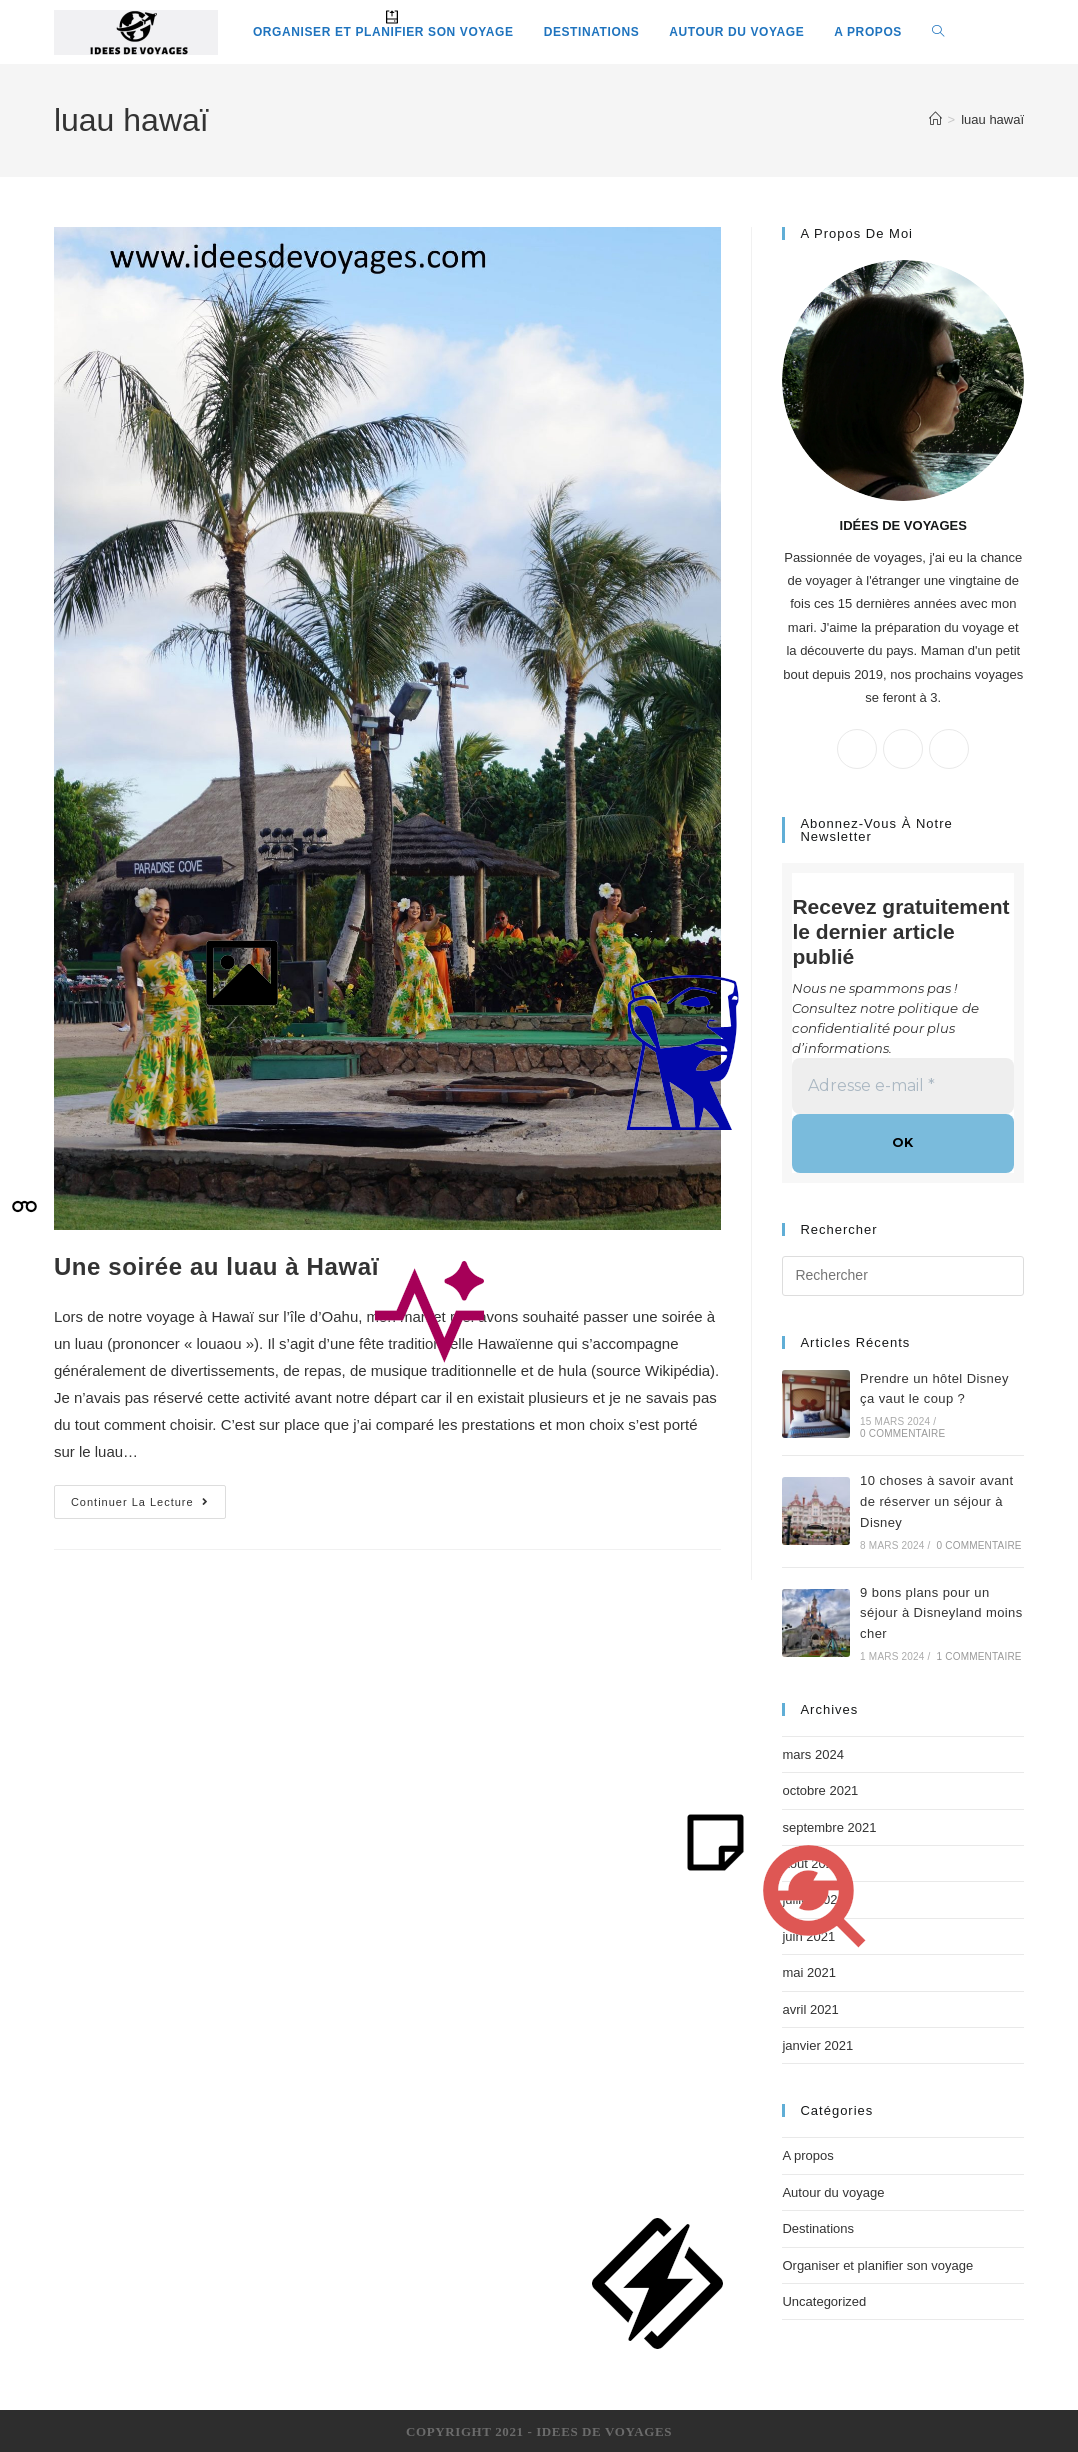 This screenshot has height=2452, width=1078. I want to click on find and replace text or content, so click(813, 1895).